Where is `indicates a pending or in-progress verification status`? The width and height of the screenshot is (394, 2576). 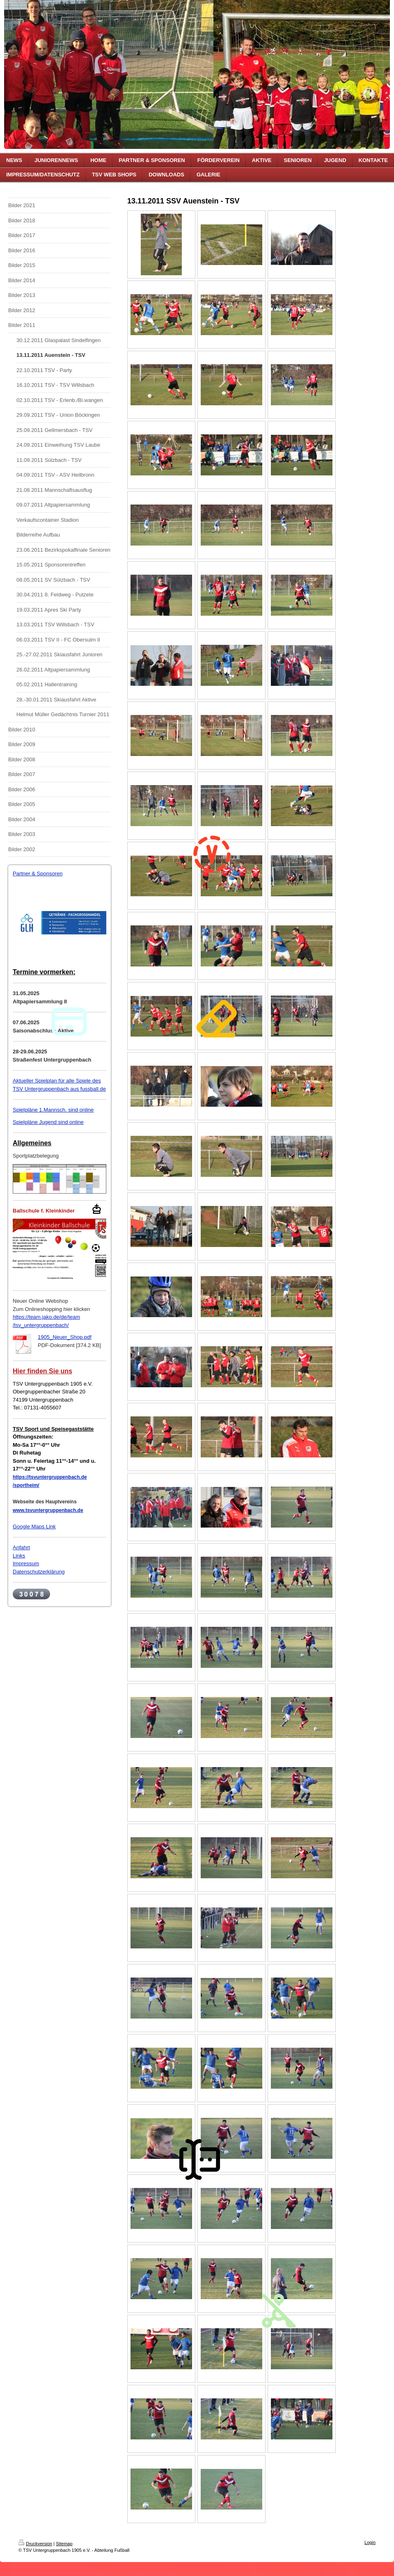
indicates a pending or in-progress verification status is located at coordinates (212, 854).